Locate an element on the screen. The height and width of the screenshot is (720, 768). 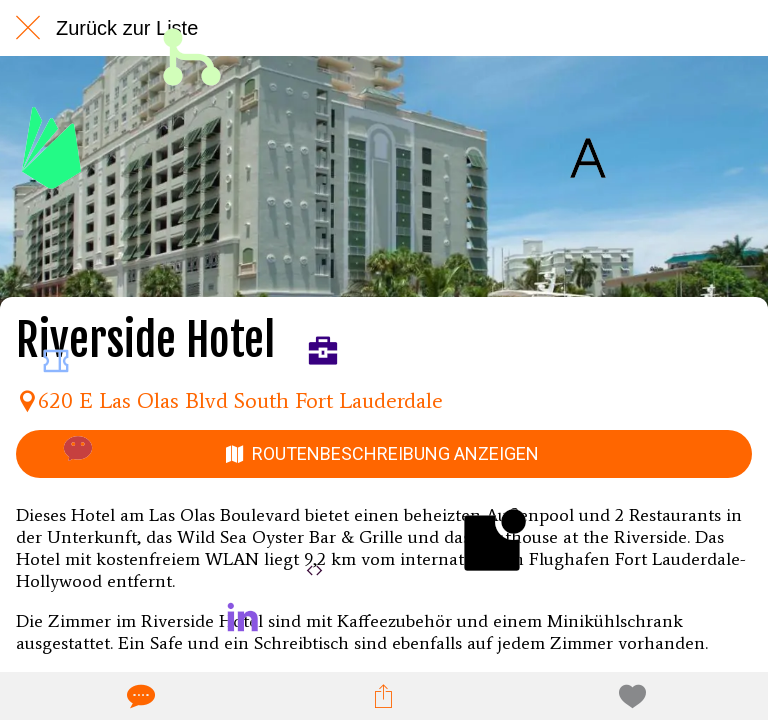
open LinkedIn profile or page is located at coordinates (242, 617).